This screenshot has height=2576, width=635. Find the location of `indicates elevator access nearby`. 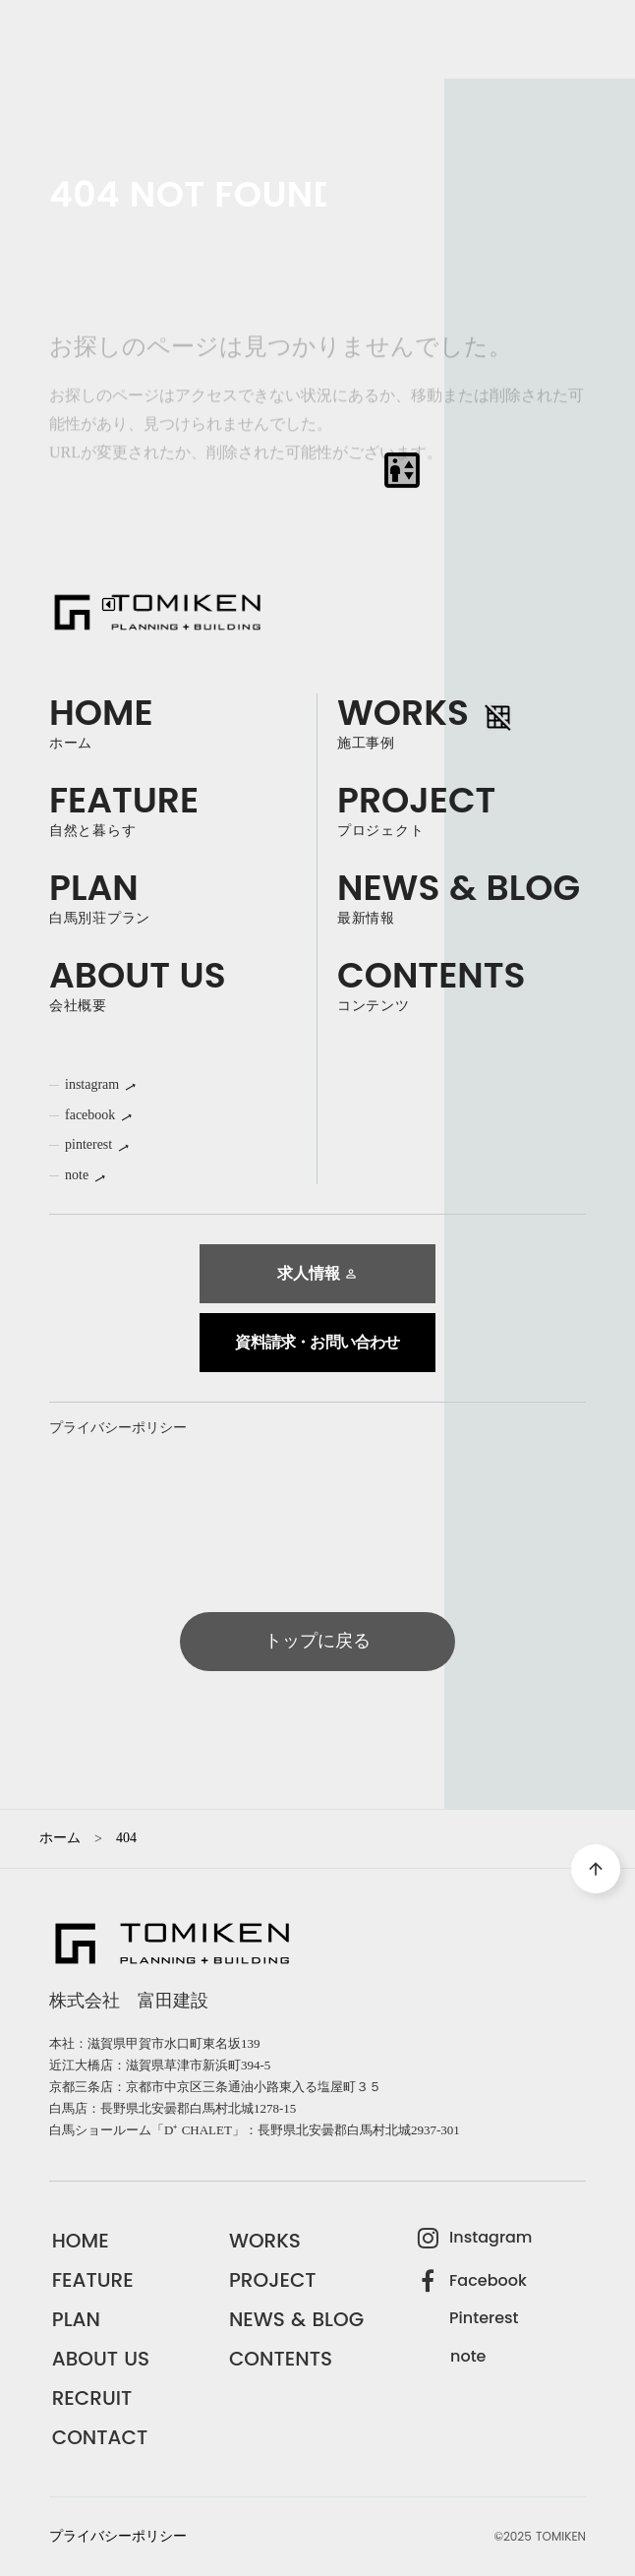

indicates elevator access nearby is located at coordinates (402, 470).